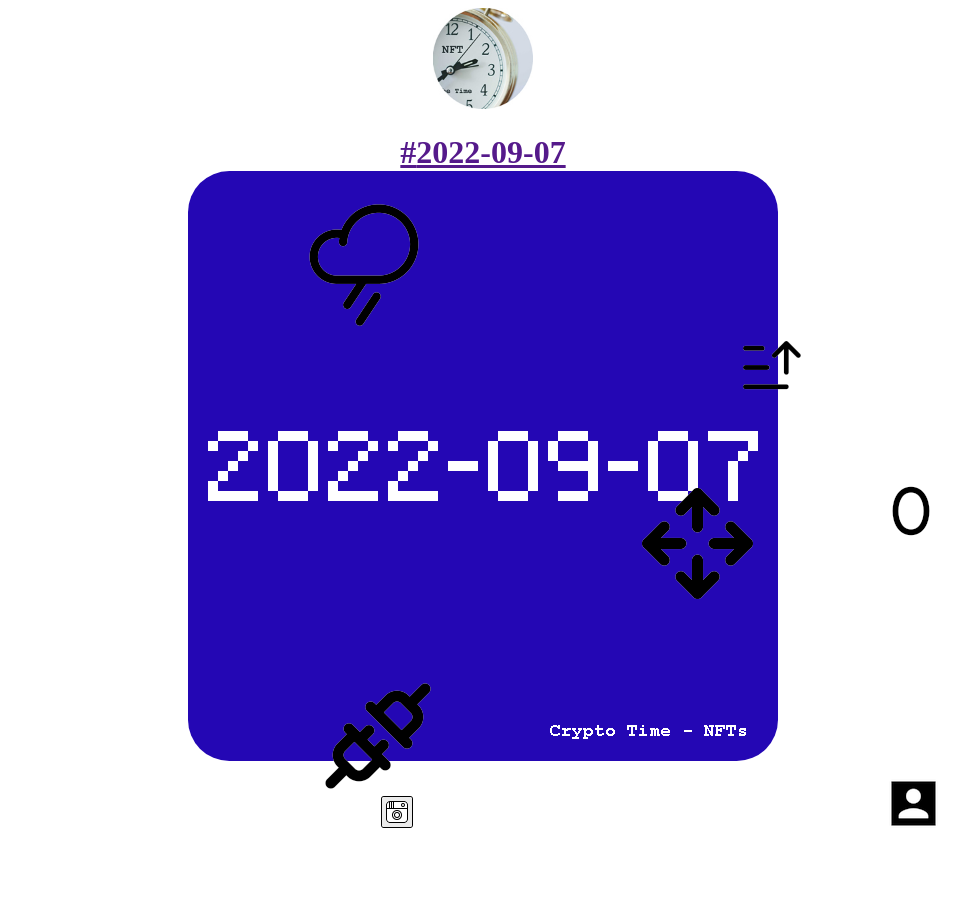 The image size is (966, 903). What do you see at coordinates (913, 803) in the screenshot?
I see `view your account profile` at bounding box center [913, 803].